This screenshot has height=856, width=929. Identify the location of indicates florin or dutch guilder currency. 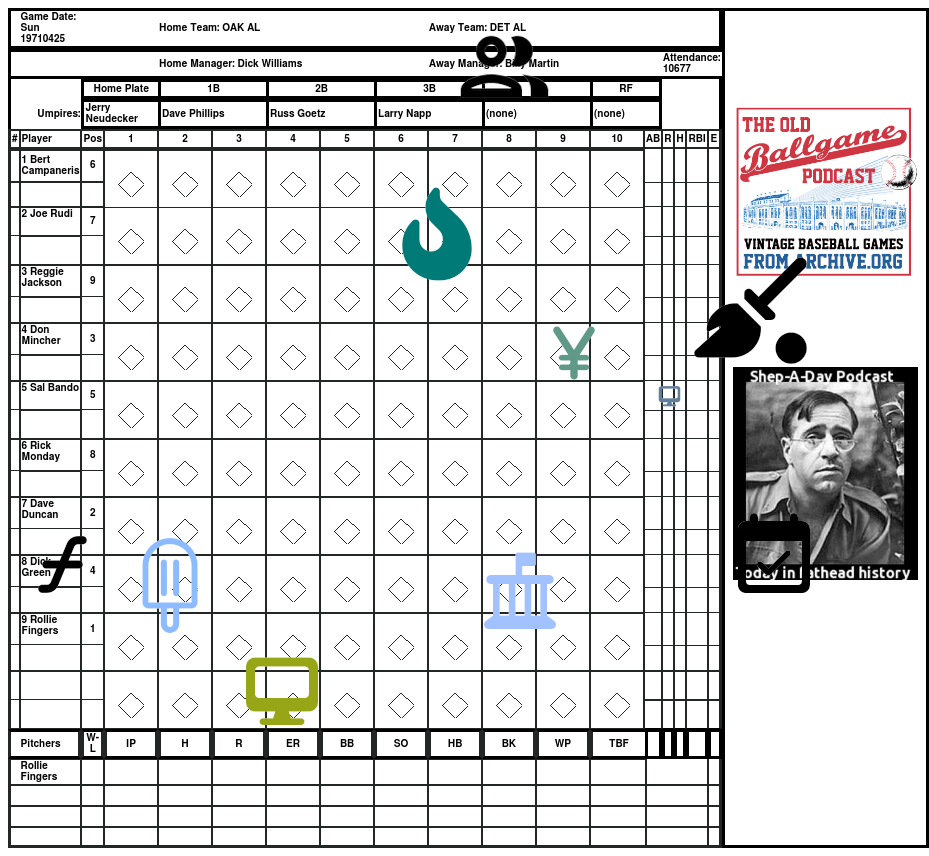
(62, 564).